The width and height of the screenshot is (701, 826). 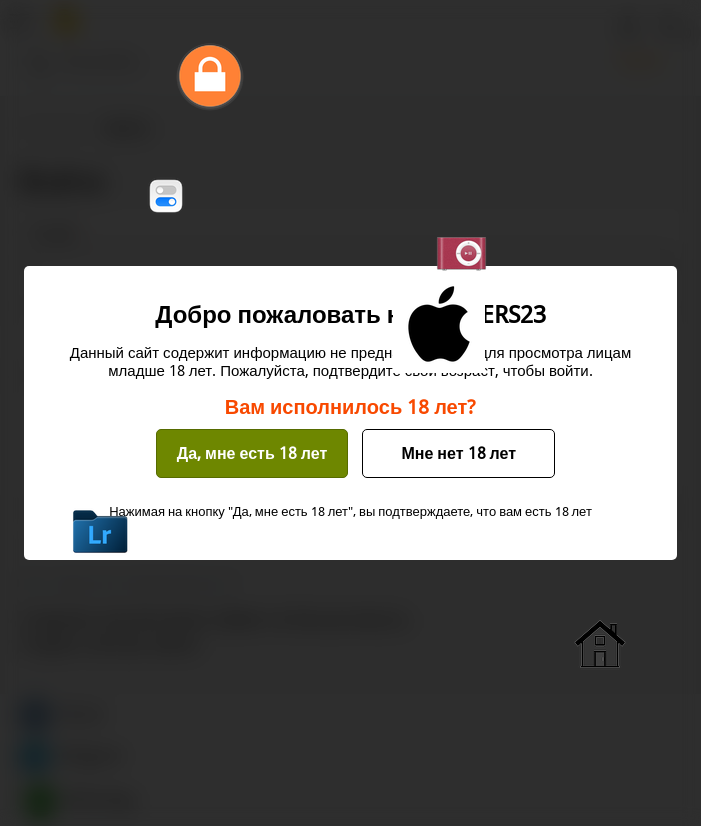 I want to click on navigate to your home folder, so click(x=600, y=644).